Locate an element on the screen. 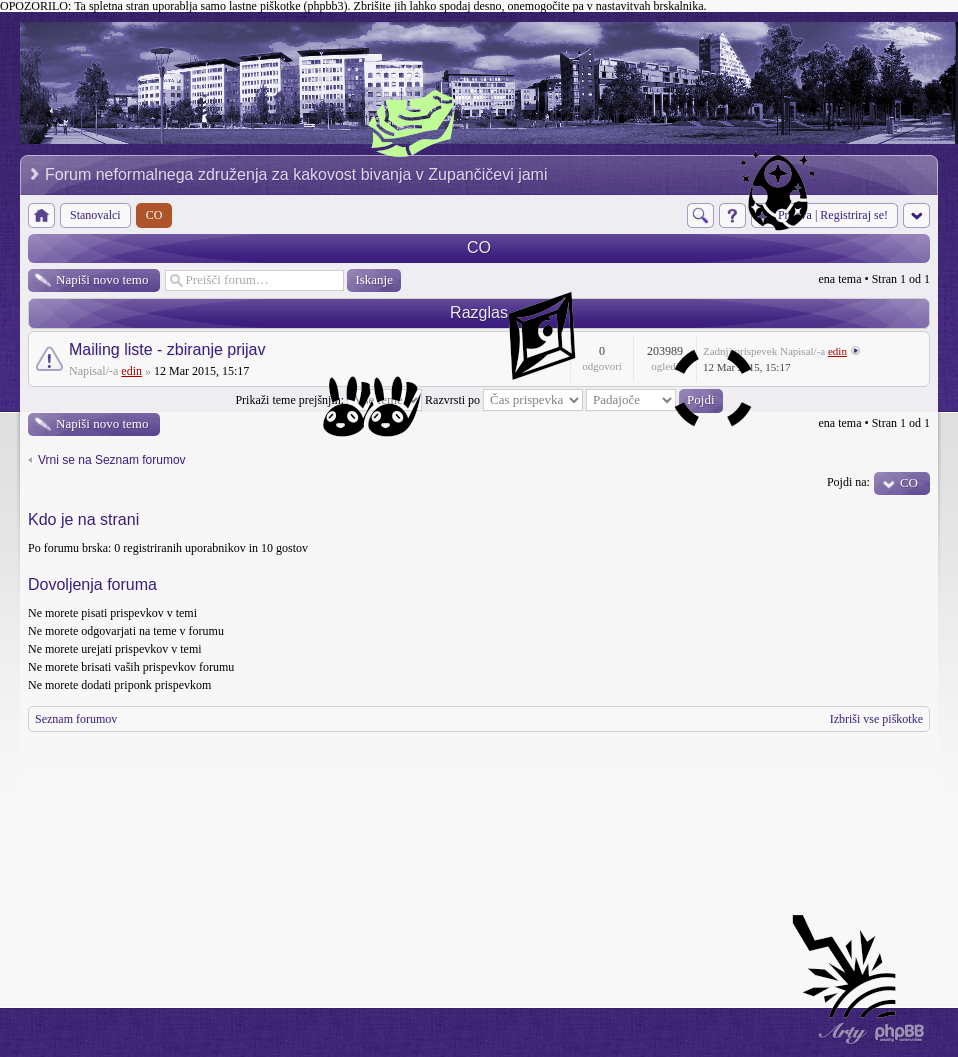  indicates a rare or precious item in a game inventory is located at coordinates (542, 336).